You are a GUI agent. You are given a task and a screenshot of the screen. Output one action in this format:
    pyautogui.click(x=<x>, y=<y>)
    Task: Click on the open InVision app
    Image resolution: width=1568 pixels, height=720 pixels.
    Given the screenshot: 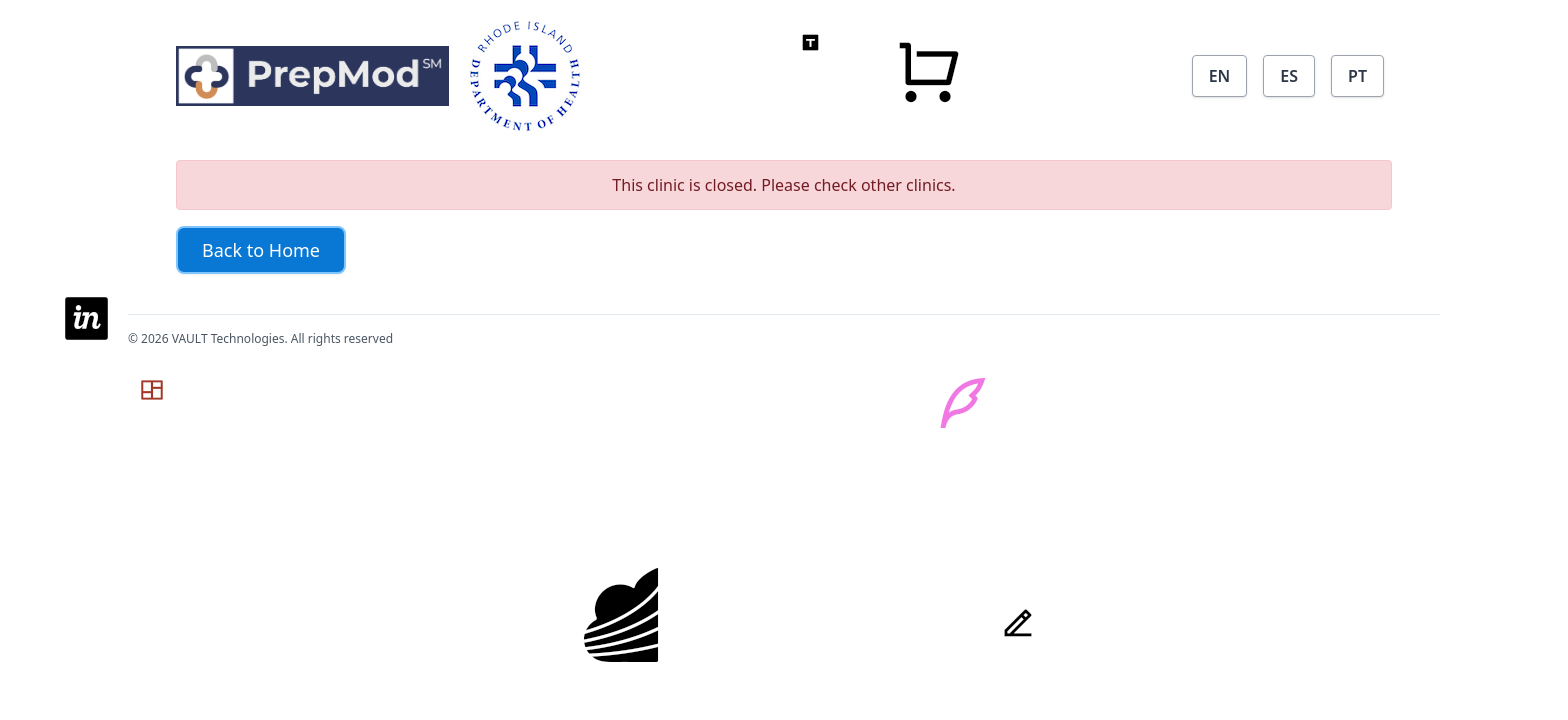 What is the action you would take?
    pyautogui.click(x=86, y=318)
    